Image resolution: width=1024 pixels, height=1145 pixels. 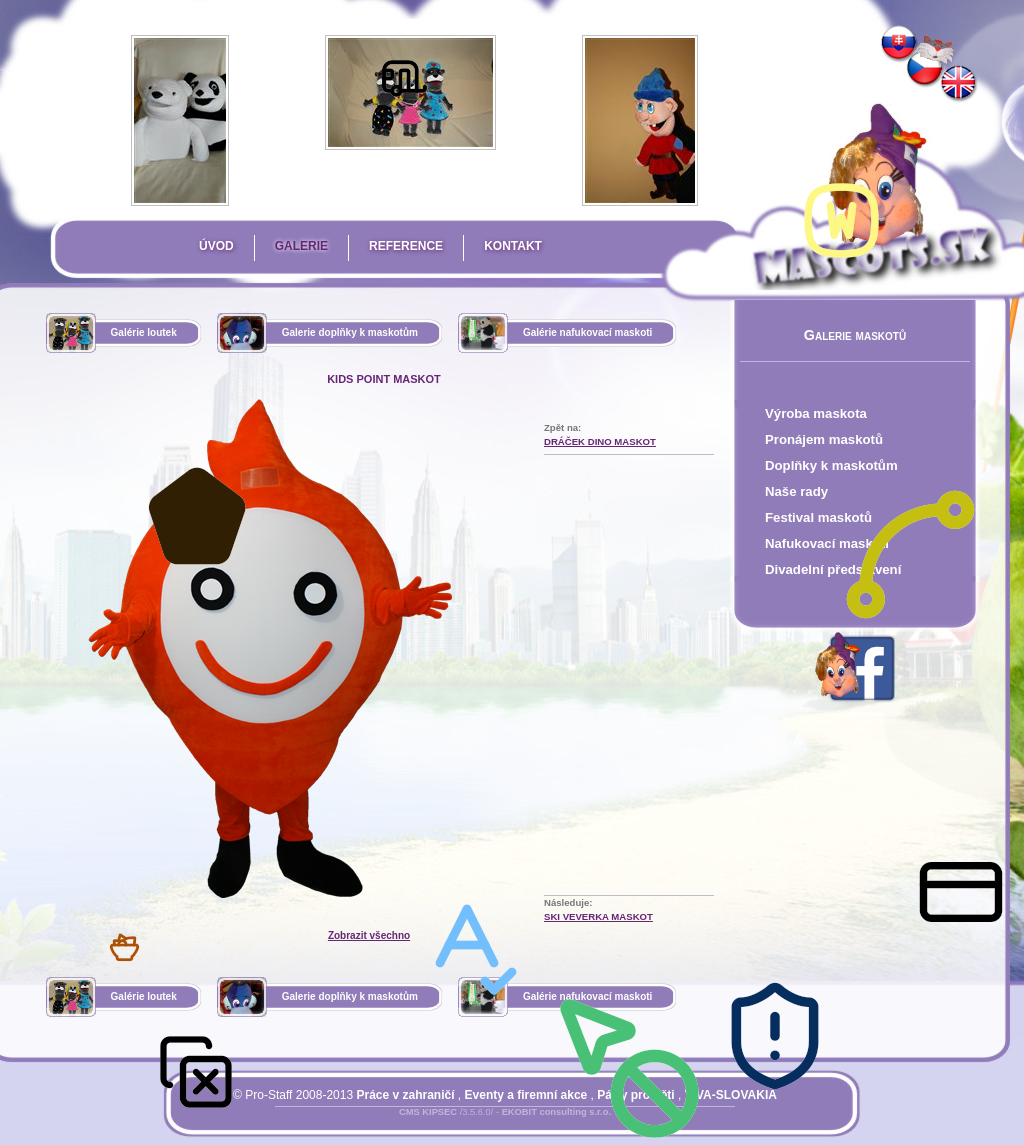 What do you see at coordinates (629, 1068) in the screenshot?
I see `cursor interaction disabled` at bounding box center [629, 1068].